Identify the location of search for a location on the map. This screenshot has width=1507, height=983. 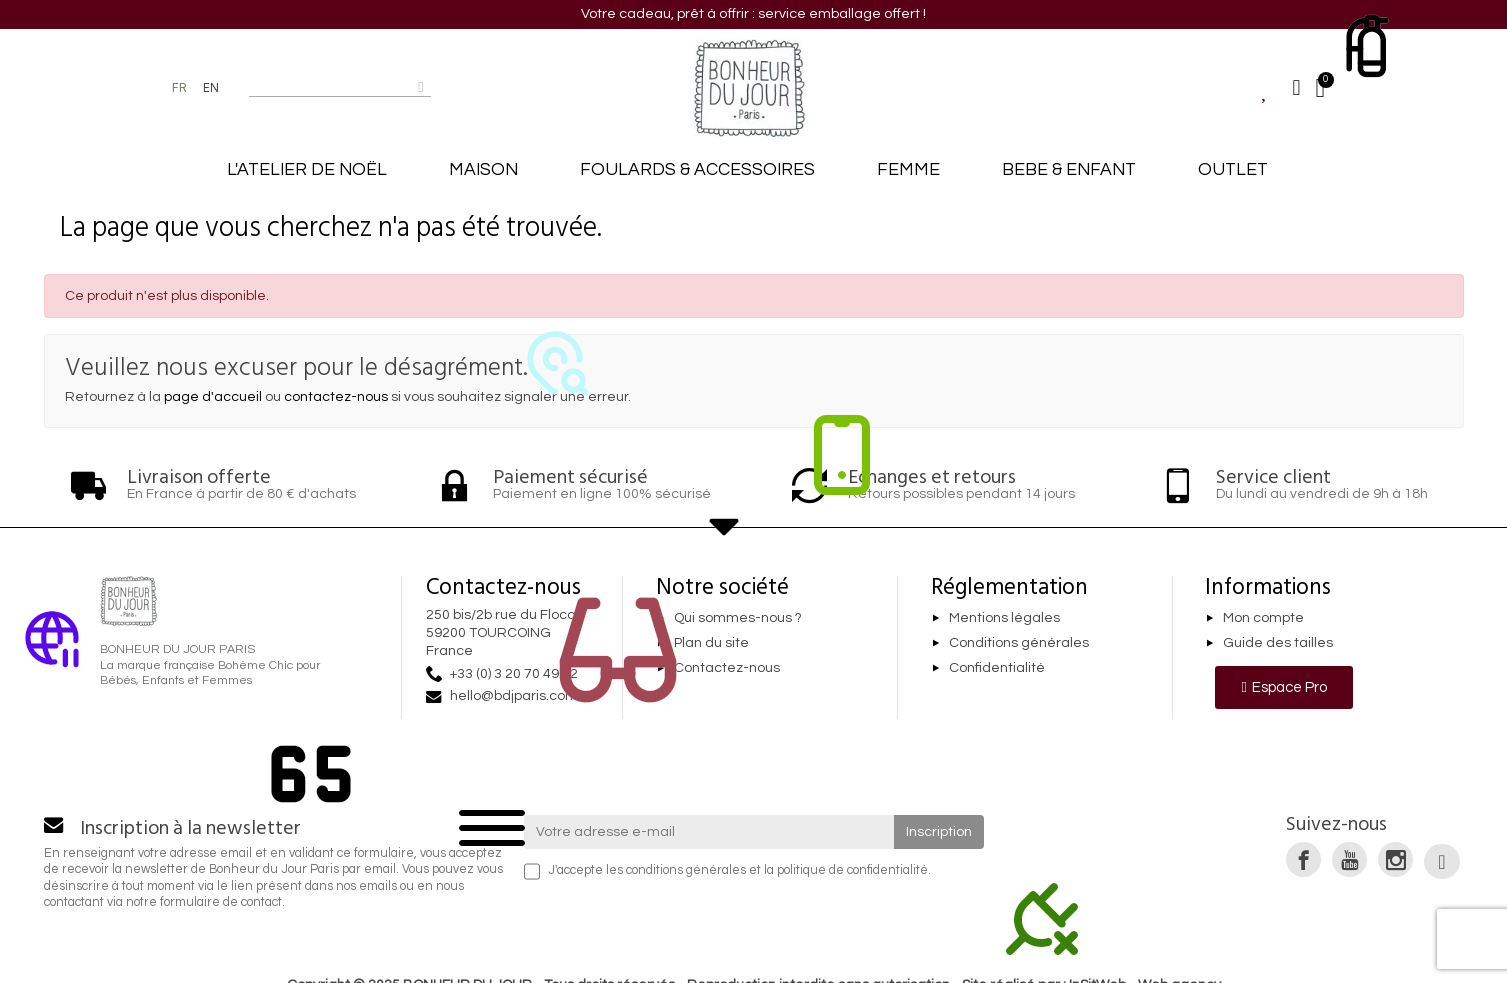
(555, 362).